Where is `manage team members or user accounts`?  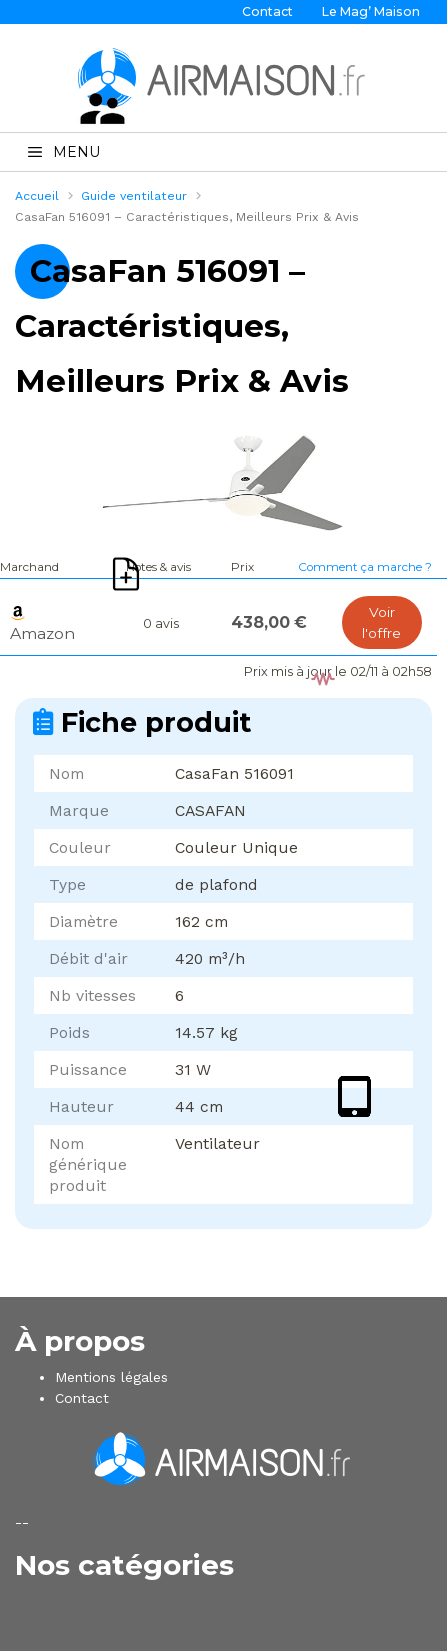
manage team members or user accounts is located at coordinates (102, 108).